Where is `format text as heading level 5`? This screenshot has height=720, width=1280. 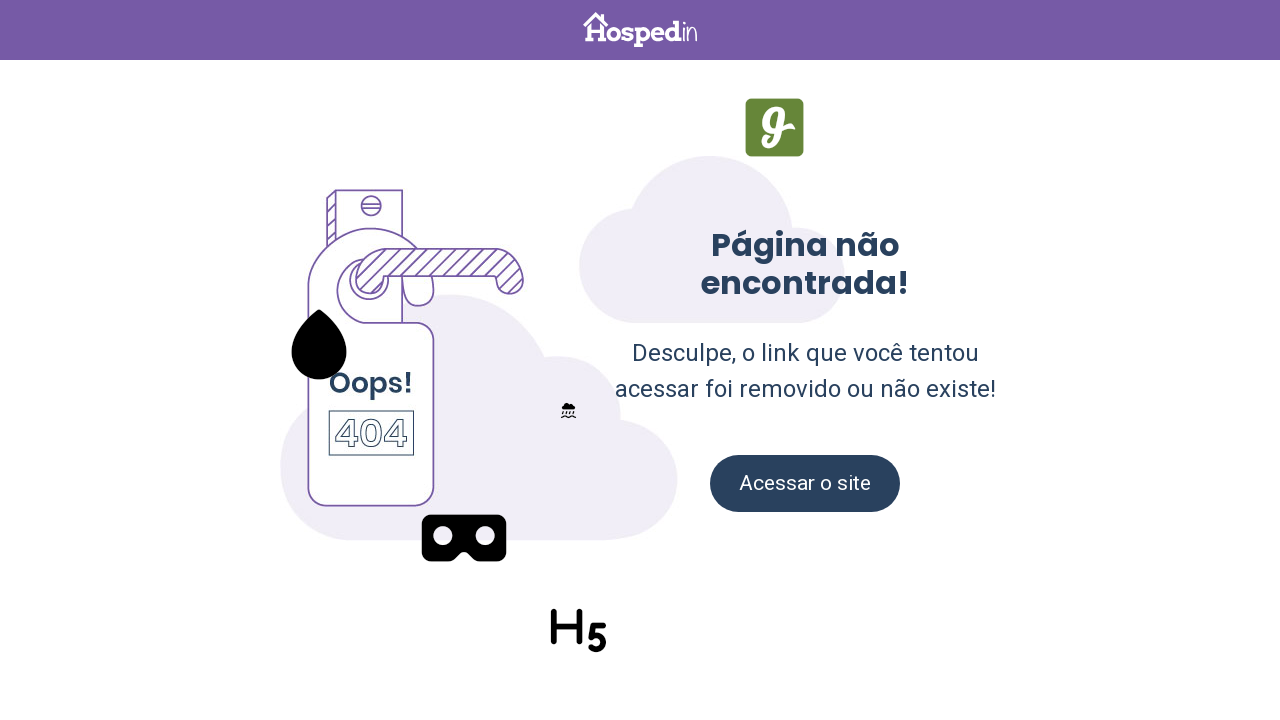 format text as heading level 5 is located at coordinates (575, 629).